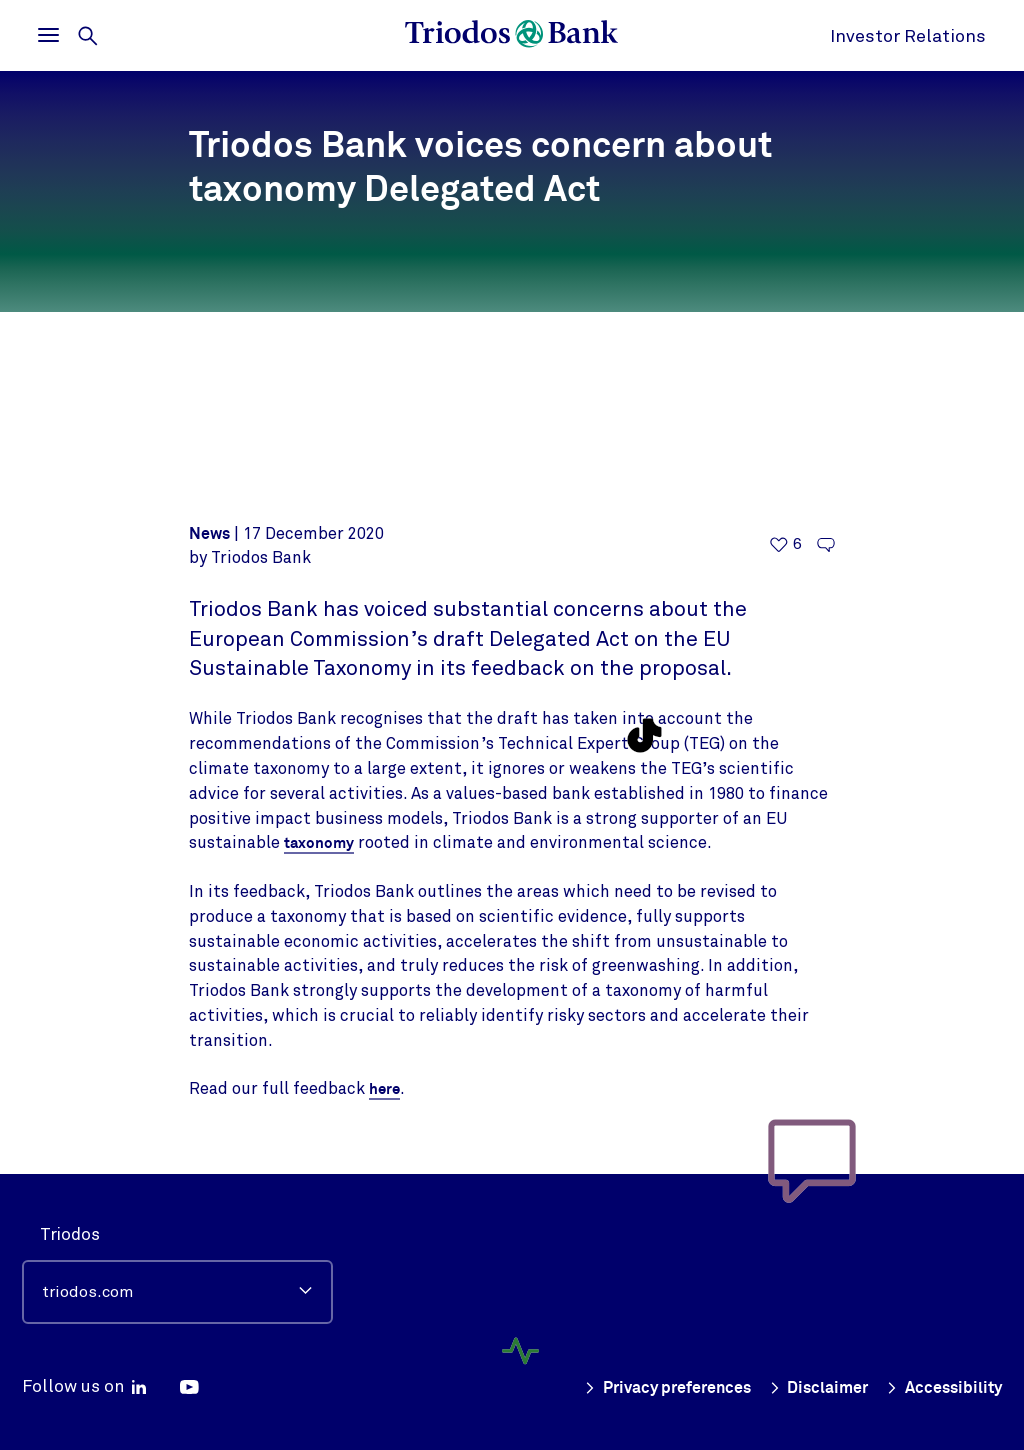  I want to click on open TikTok app, so click(644, 735).